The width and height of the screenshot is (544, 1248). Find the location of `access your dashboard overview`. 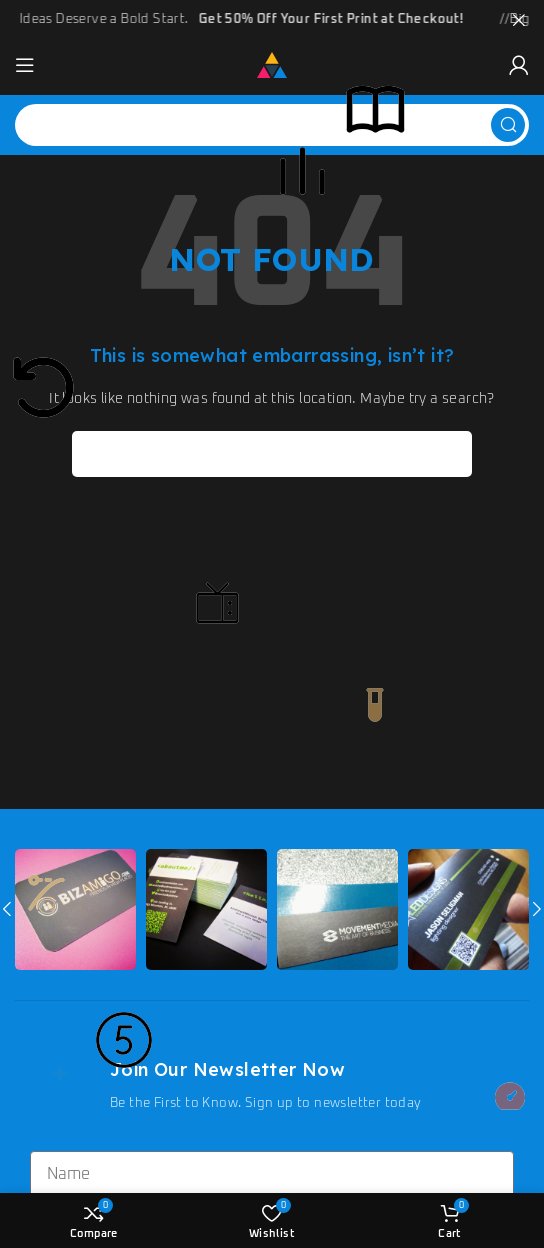

access your dashboard overview is located at coordinates (510, 1096).